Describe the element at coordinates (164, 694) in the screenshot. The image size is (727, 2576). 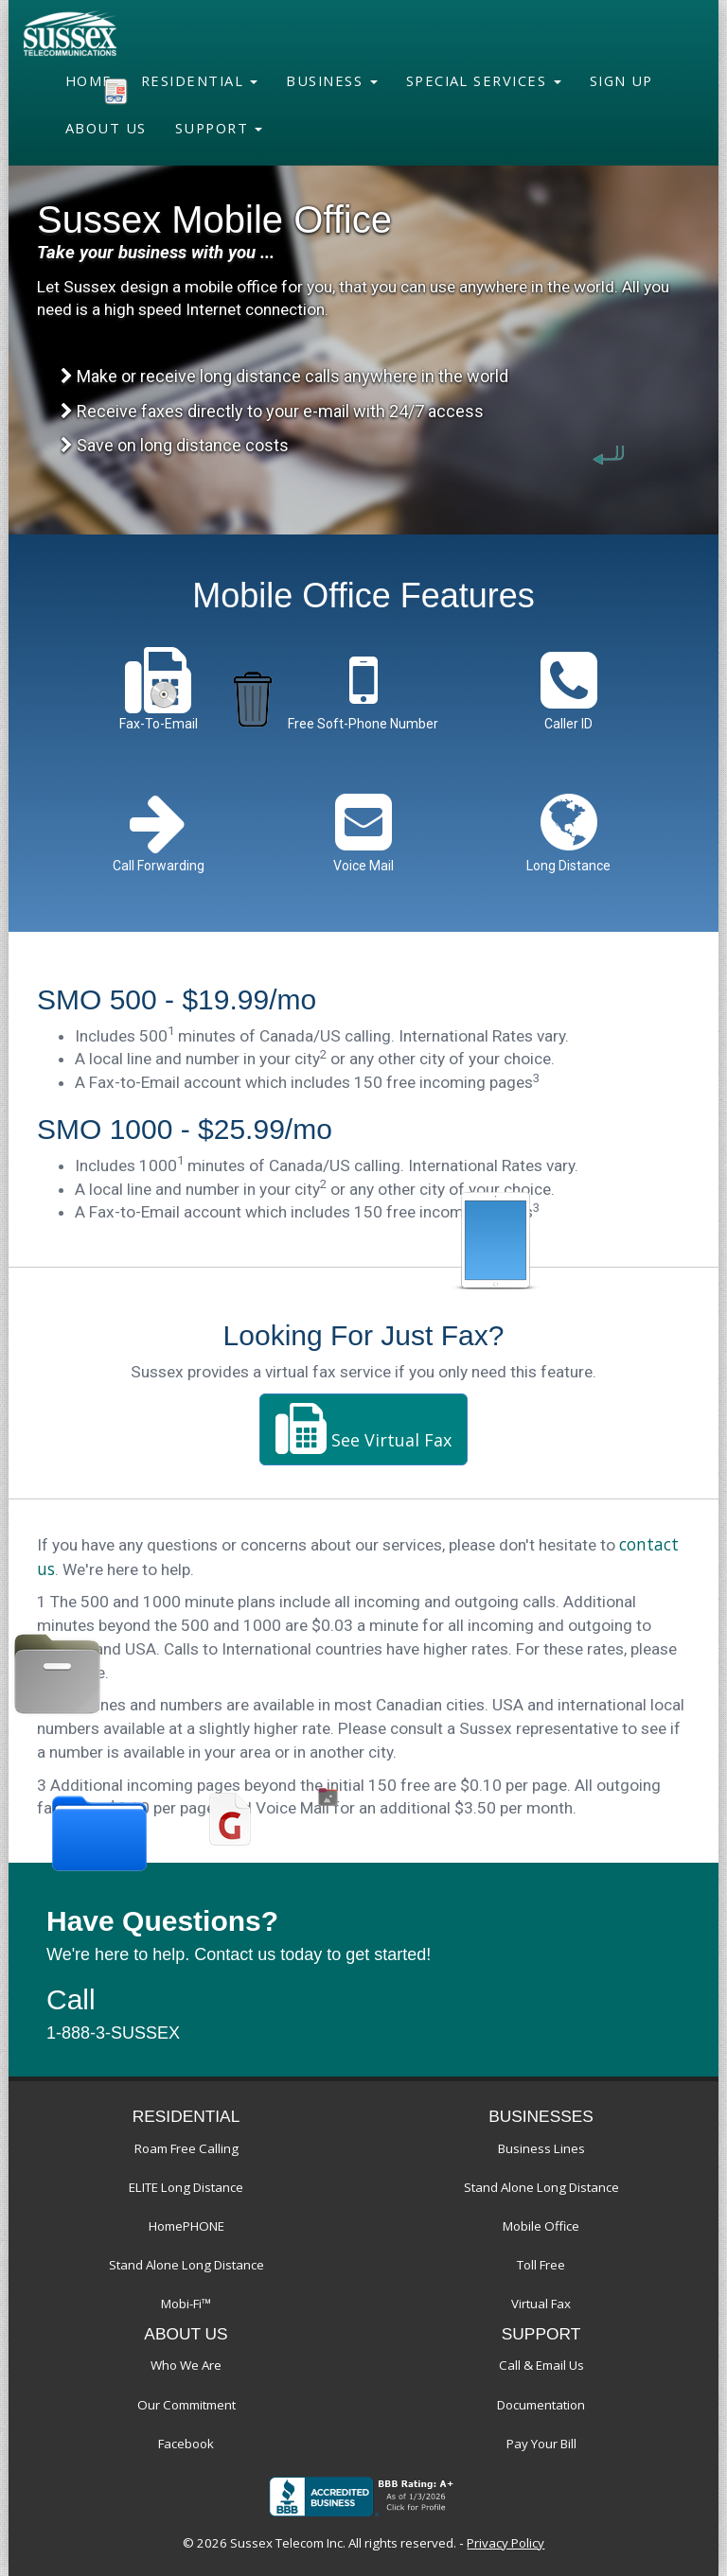
I see `access DVD or optical disc drive` at that location.